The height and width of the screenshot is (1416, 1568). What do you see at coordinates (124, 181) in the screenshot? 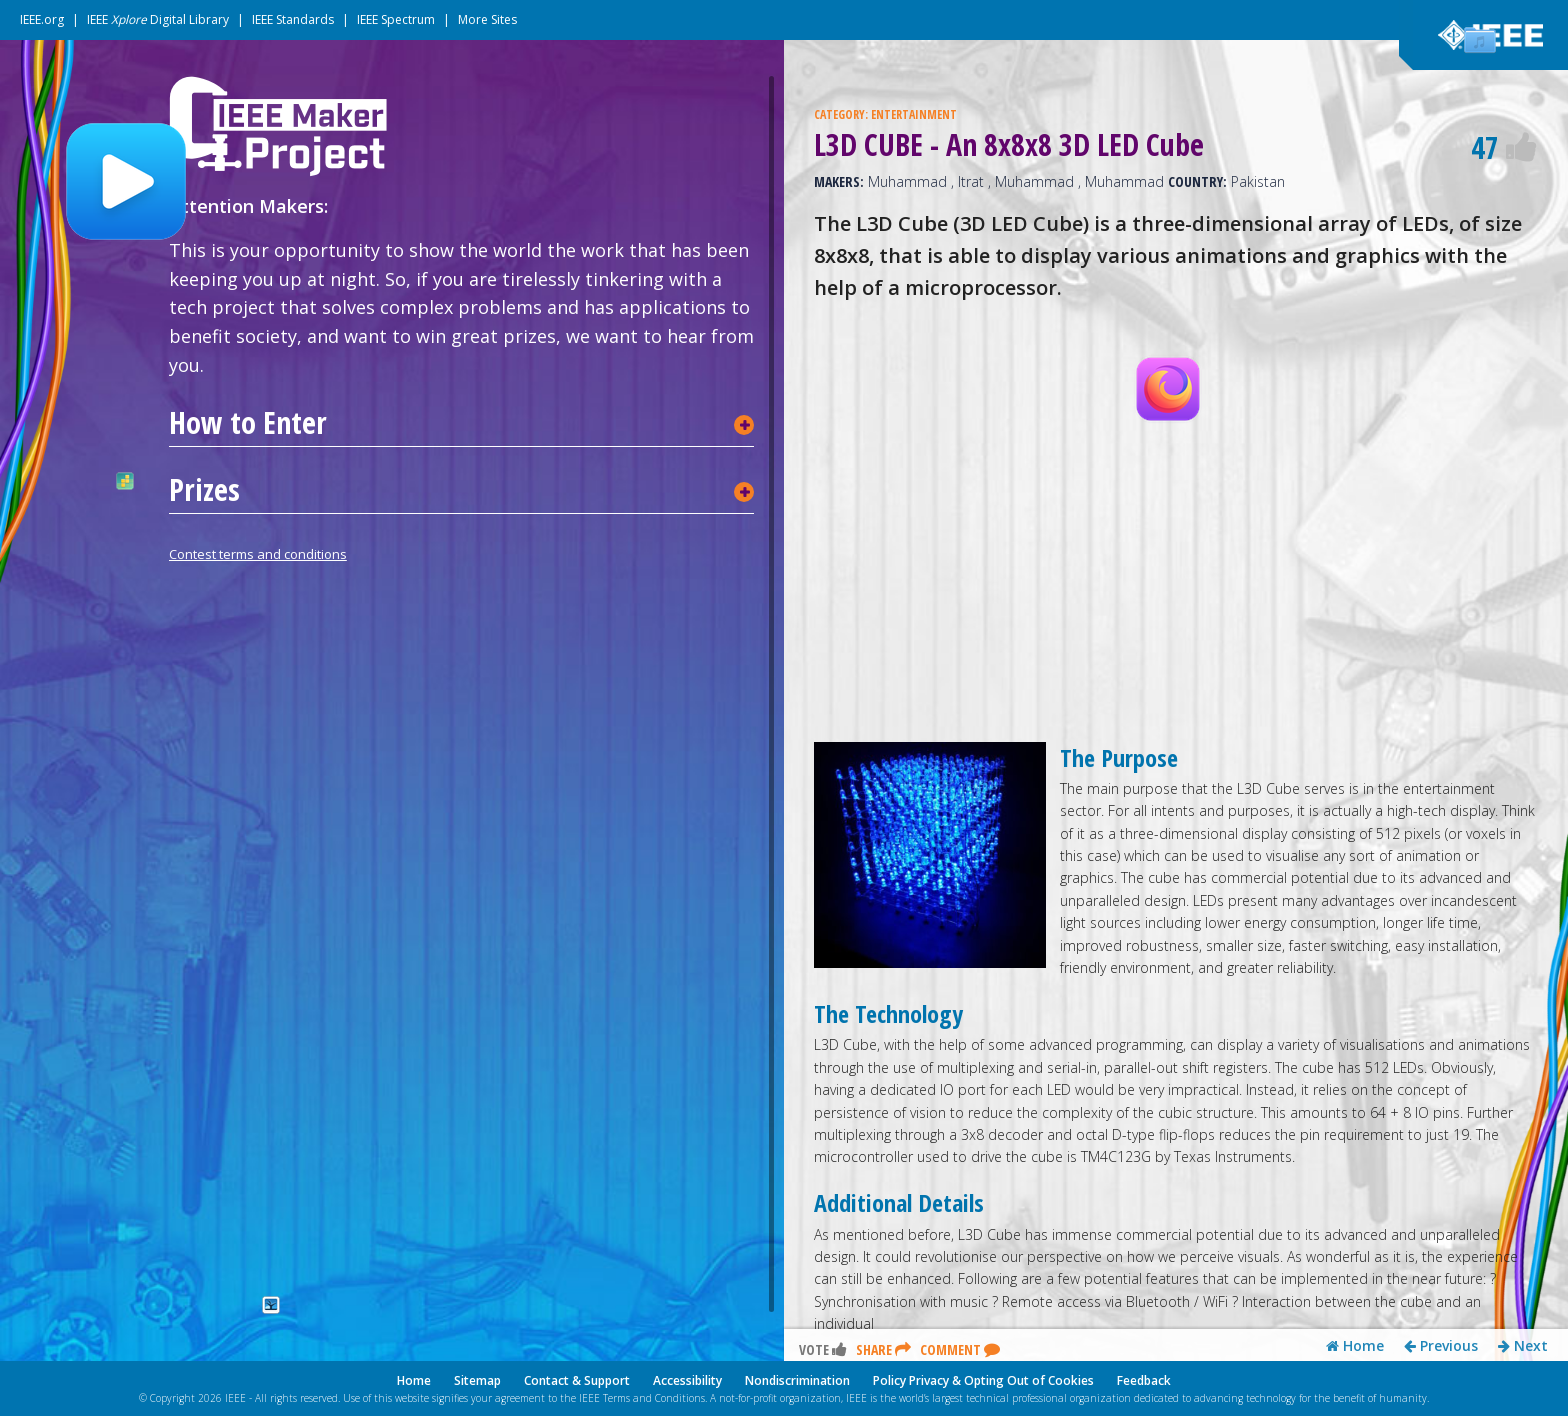
I see `open yesplaymusic app` at bounding box center [124, 181].